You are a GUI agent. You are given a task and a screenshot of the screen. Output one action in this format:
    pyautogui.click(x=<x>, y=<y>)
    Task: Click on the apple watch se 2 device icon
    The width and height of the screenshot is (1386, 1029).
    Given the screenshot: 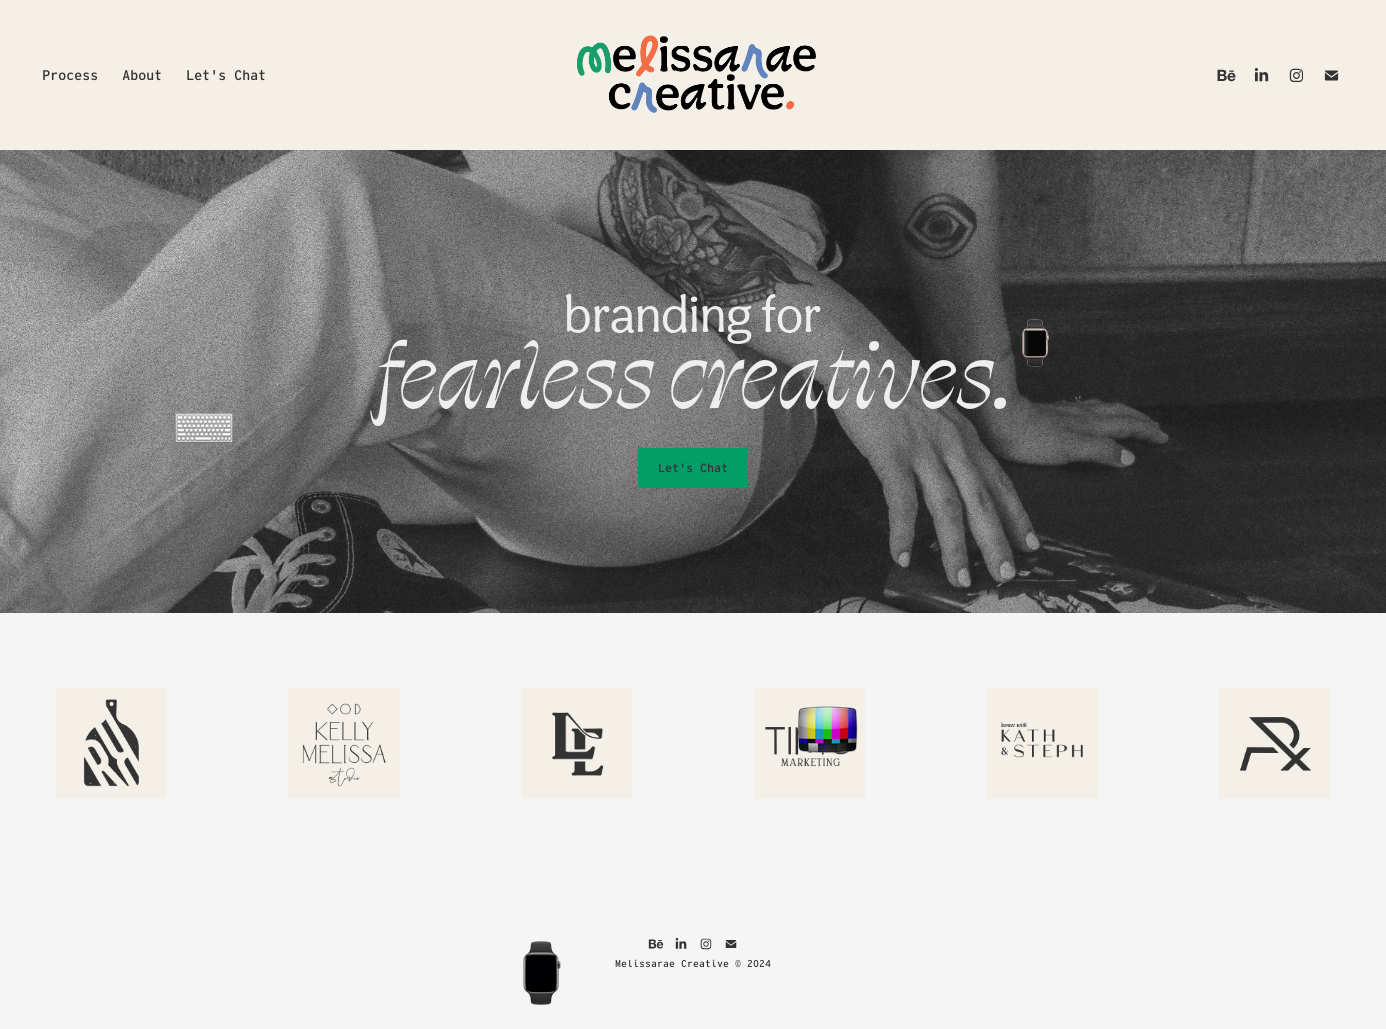 What is the action you would take?
    pyautogui.click(x=541, y=973)
    